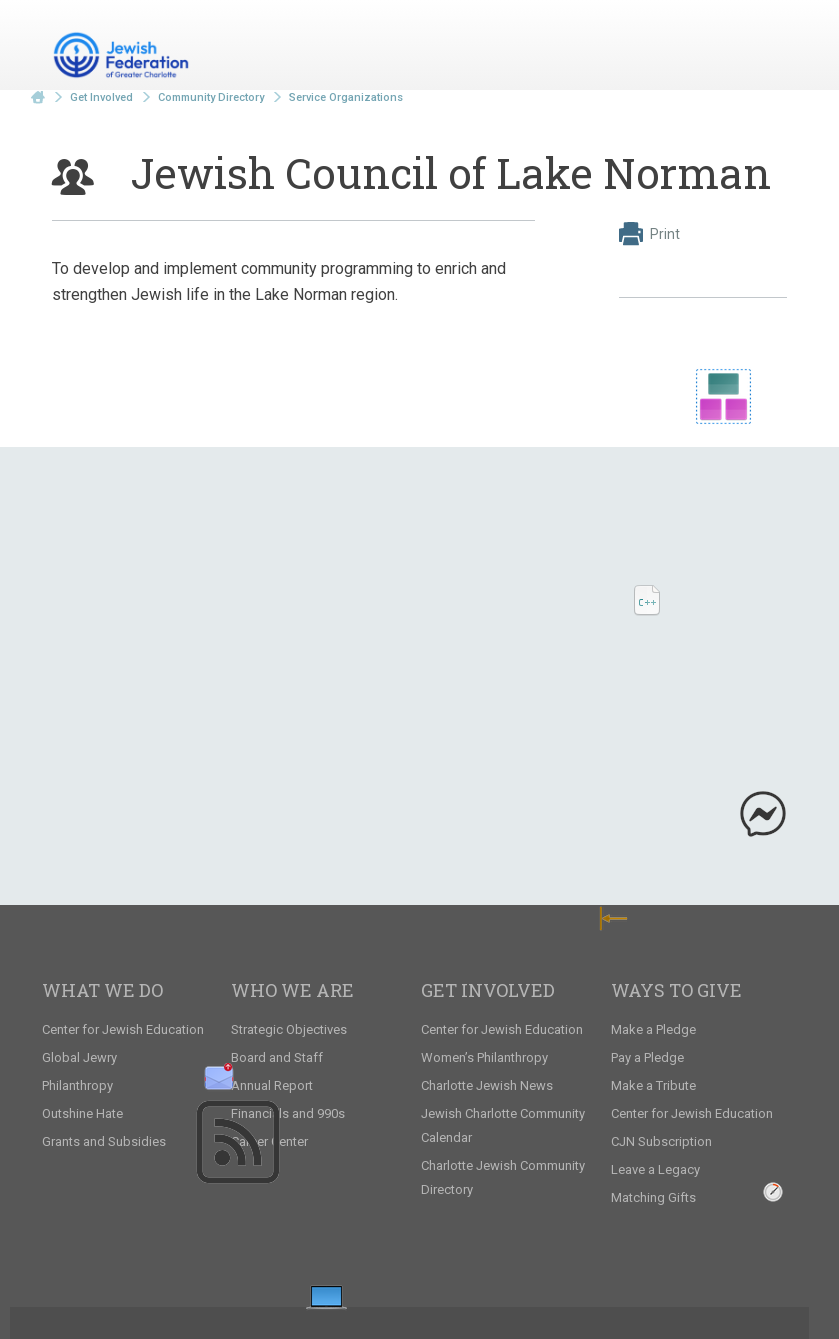  I want to click on macbook pro device identifier in system settings, so click(326, 1294).